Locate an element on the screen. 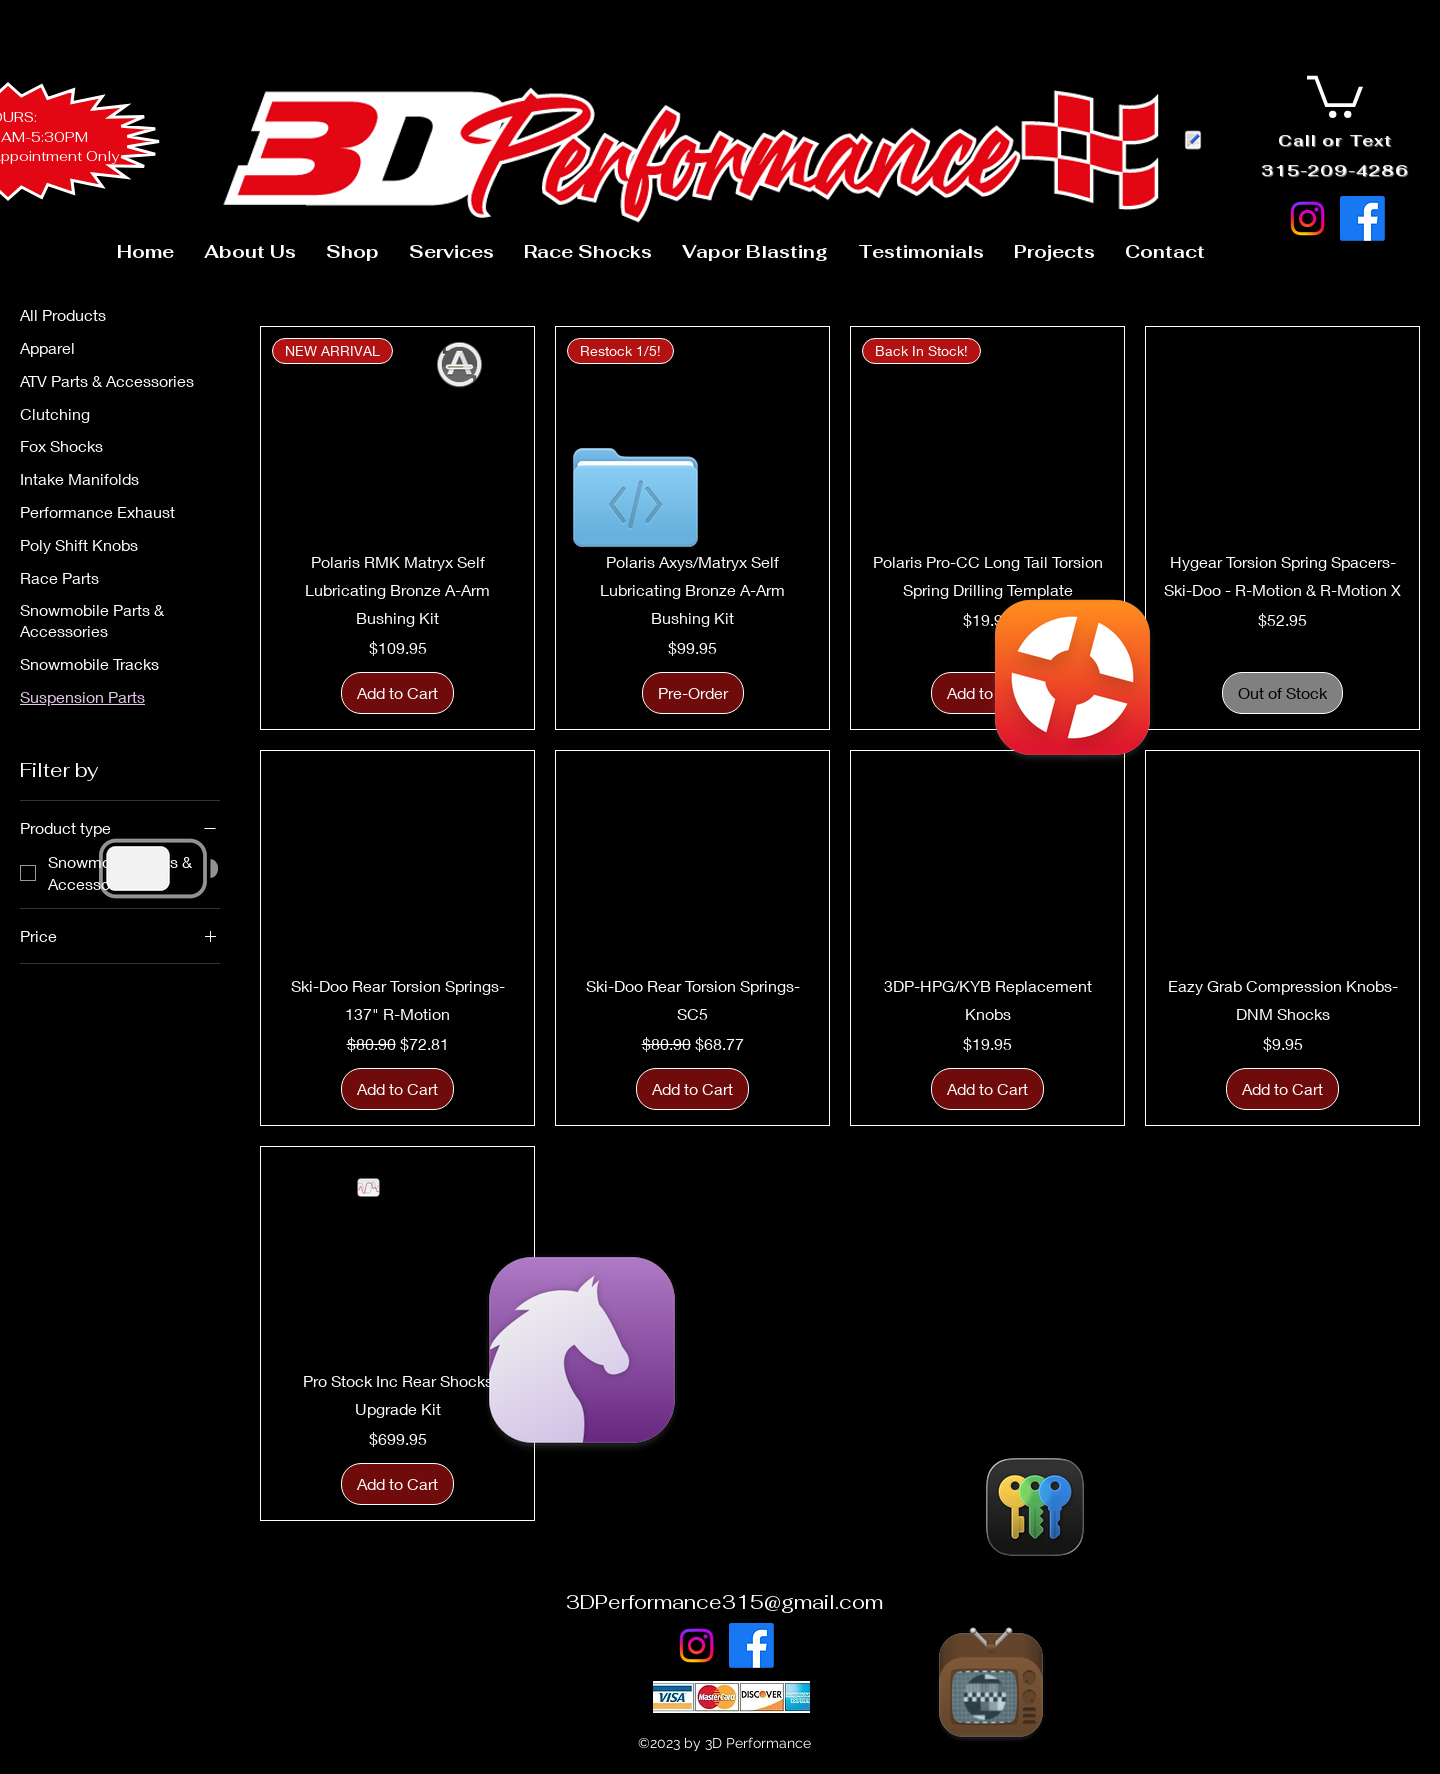 The image size is (1440, 1774). open Televido app is located at coordinates (991, 1685).